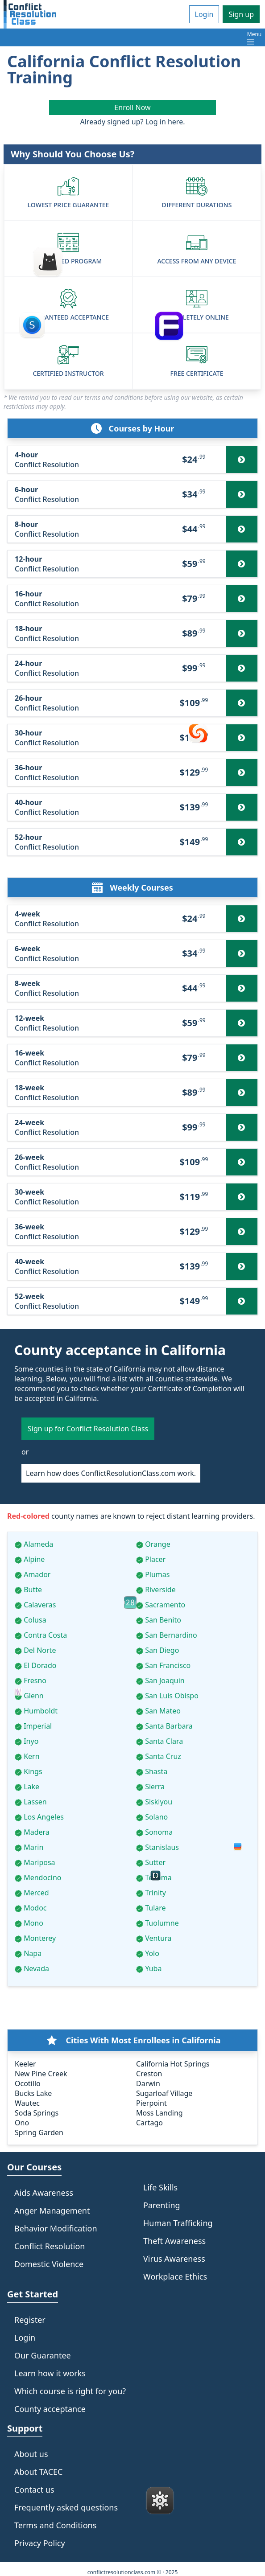  I want to click on open stoken authentication app, so click(32, 325).